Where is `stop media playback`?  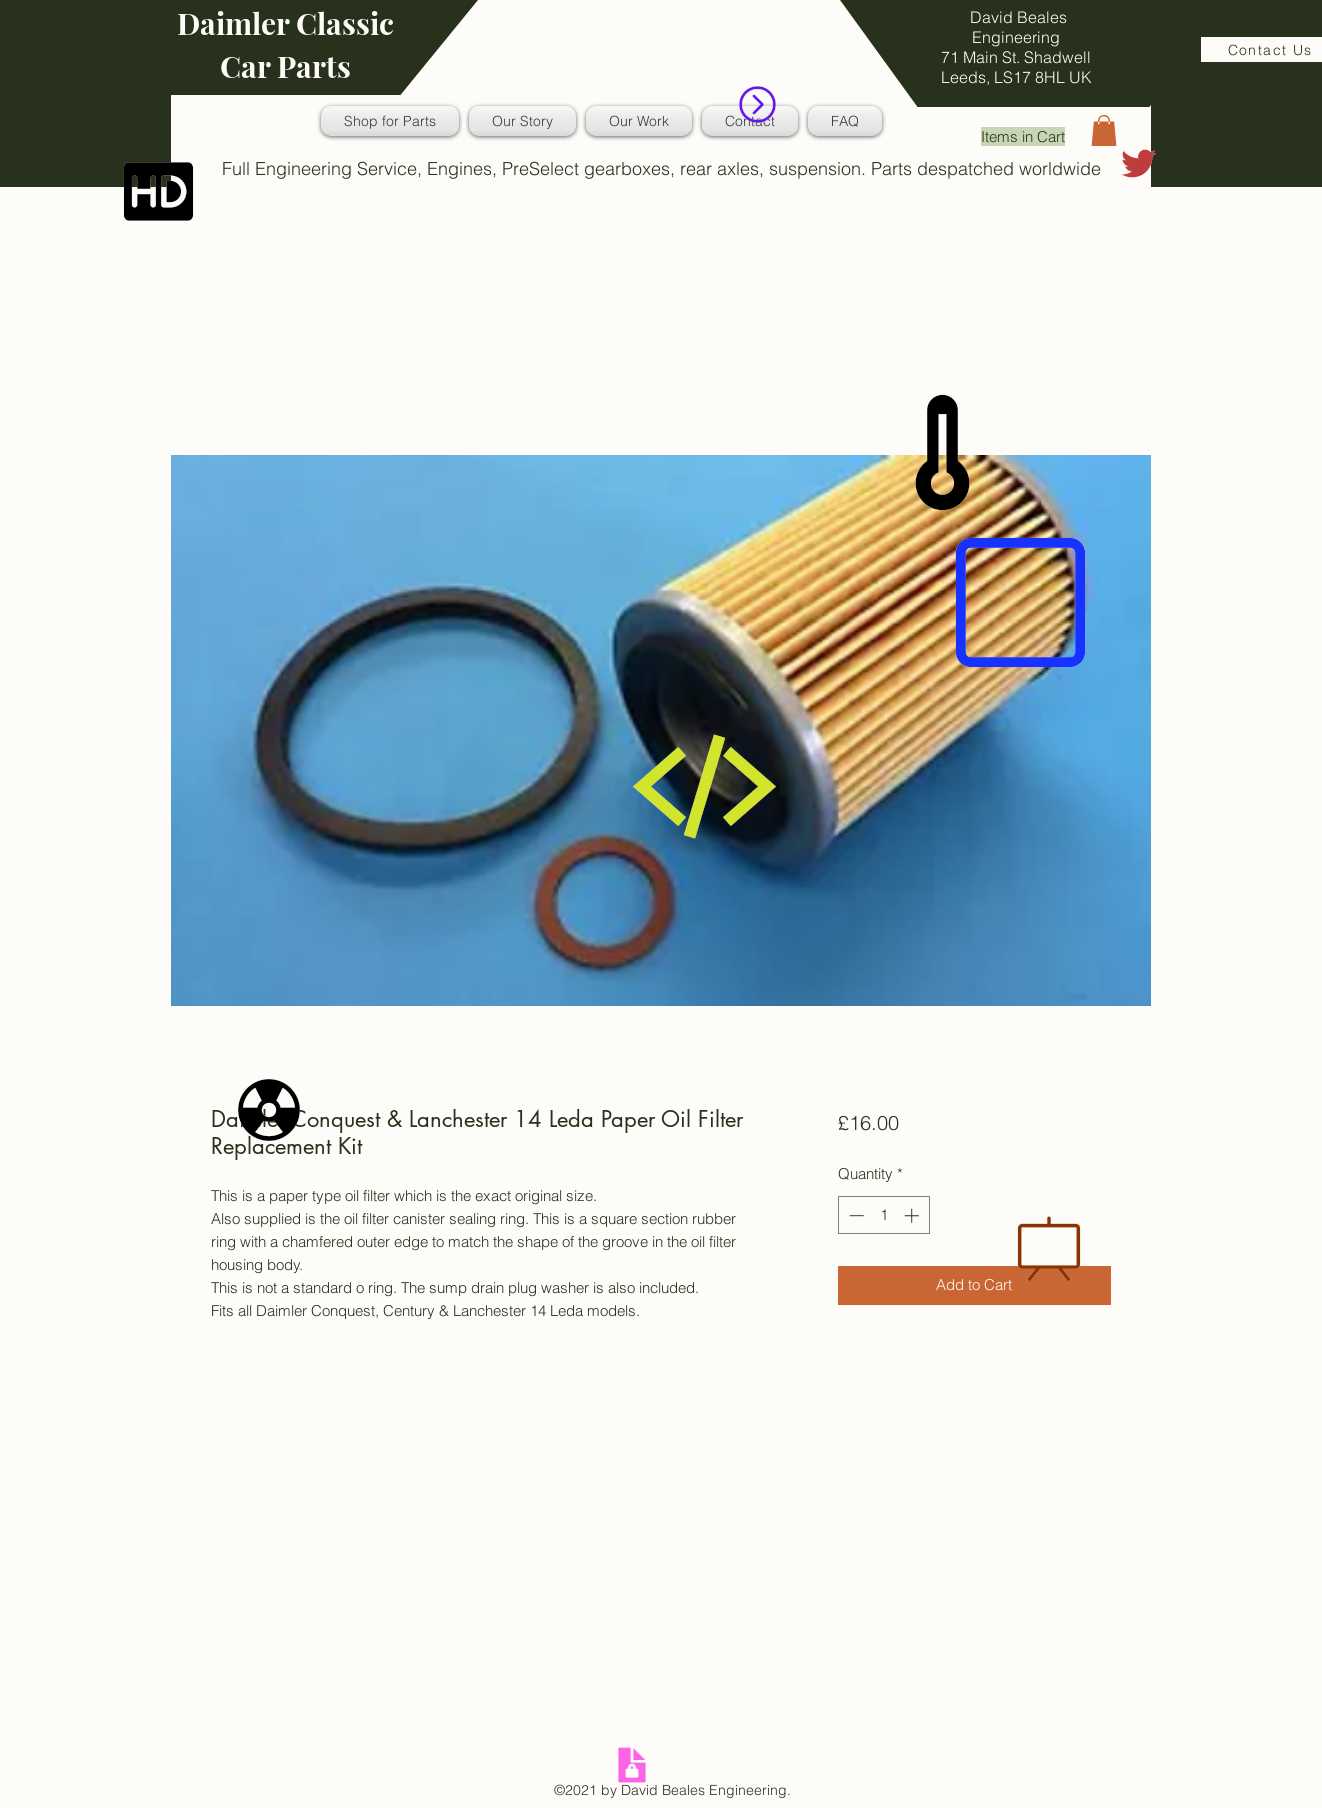
stop media playback is located at coordinates (1020, 602).